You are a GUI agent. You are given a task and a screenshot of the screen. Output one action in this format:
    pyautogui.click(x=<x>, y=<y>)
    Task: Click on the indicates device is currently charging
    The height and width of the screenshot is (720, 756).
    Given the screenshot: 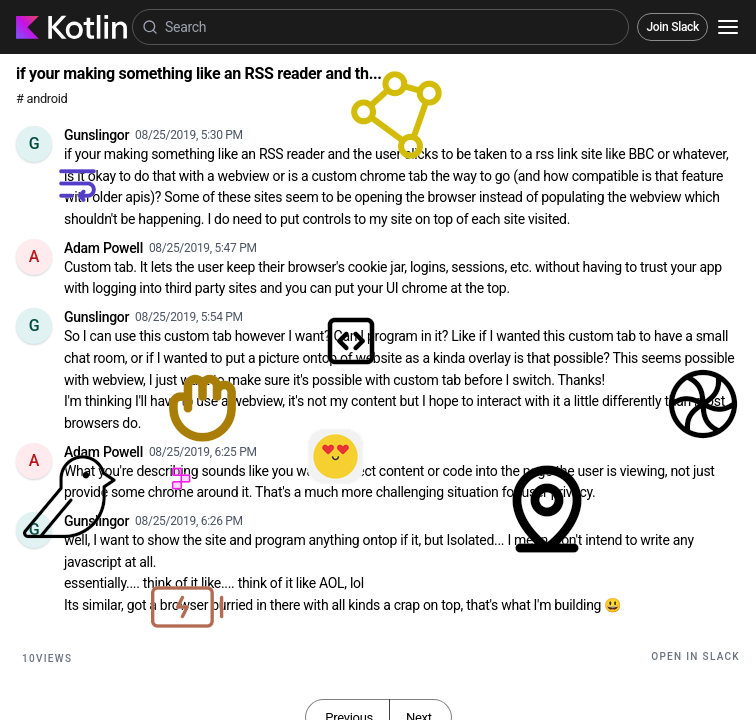 What is the action you would take?
    pyautogui.click(x=186, y=607)
    